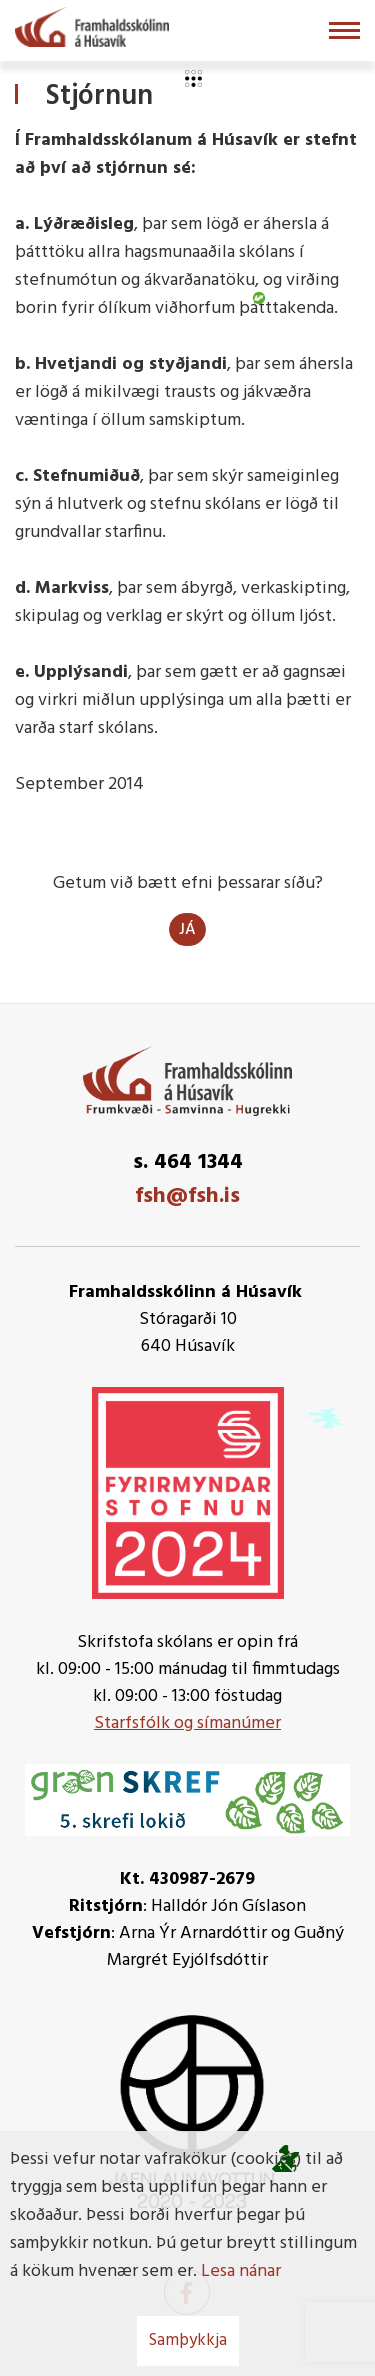 The image size is (375, 2376). I want to click on wails framework logo, so click(323, 1416).